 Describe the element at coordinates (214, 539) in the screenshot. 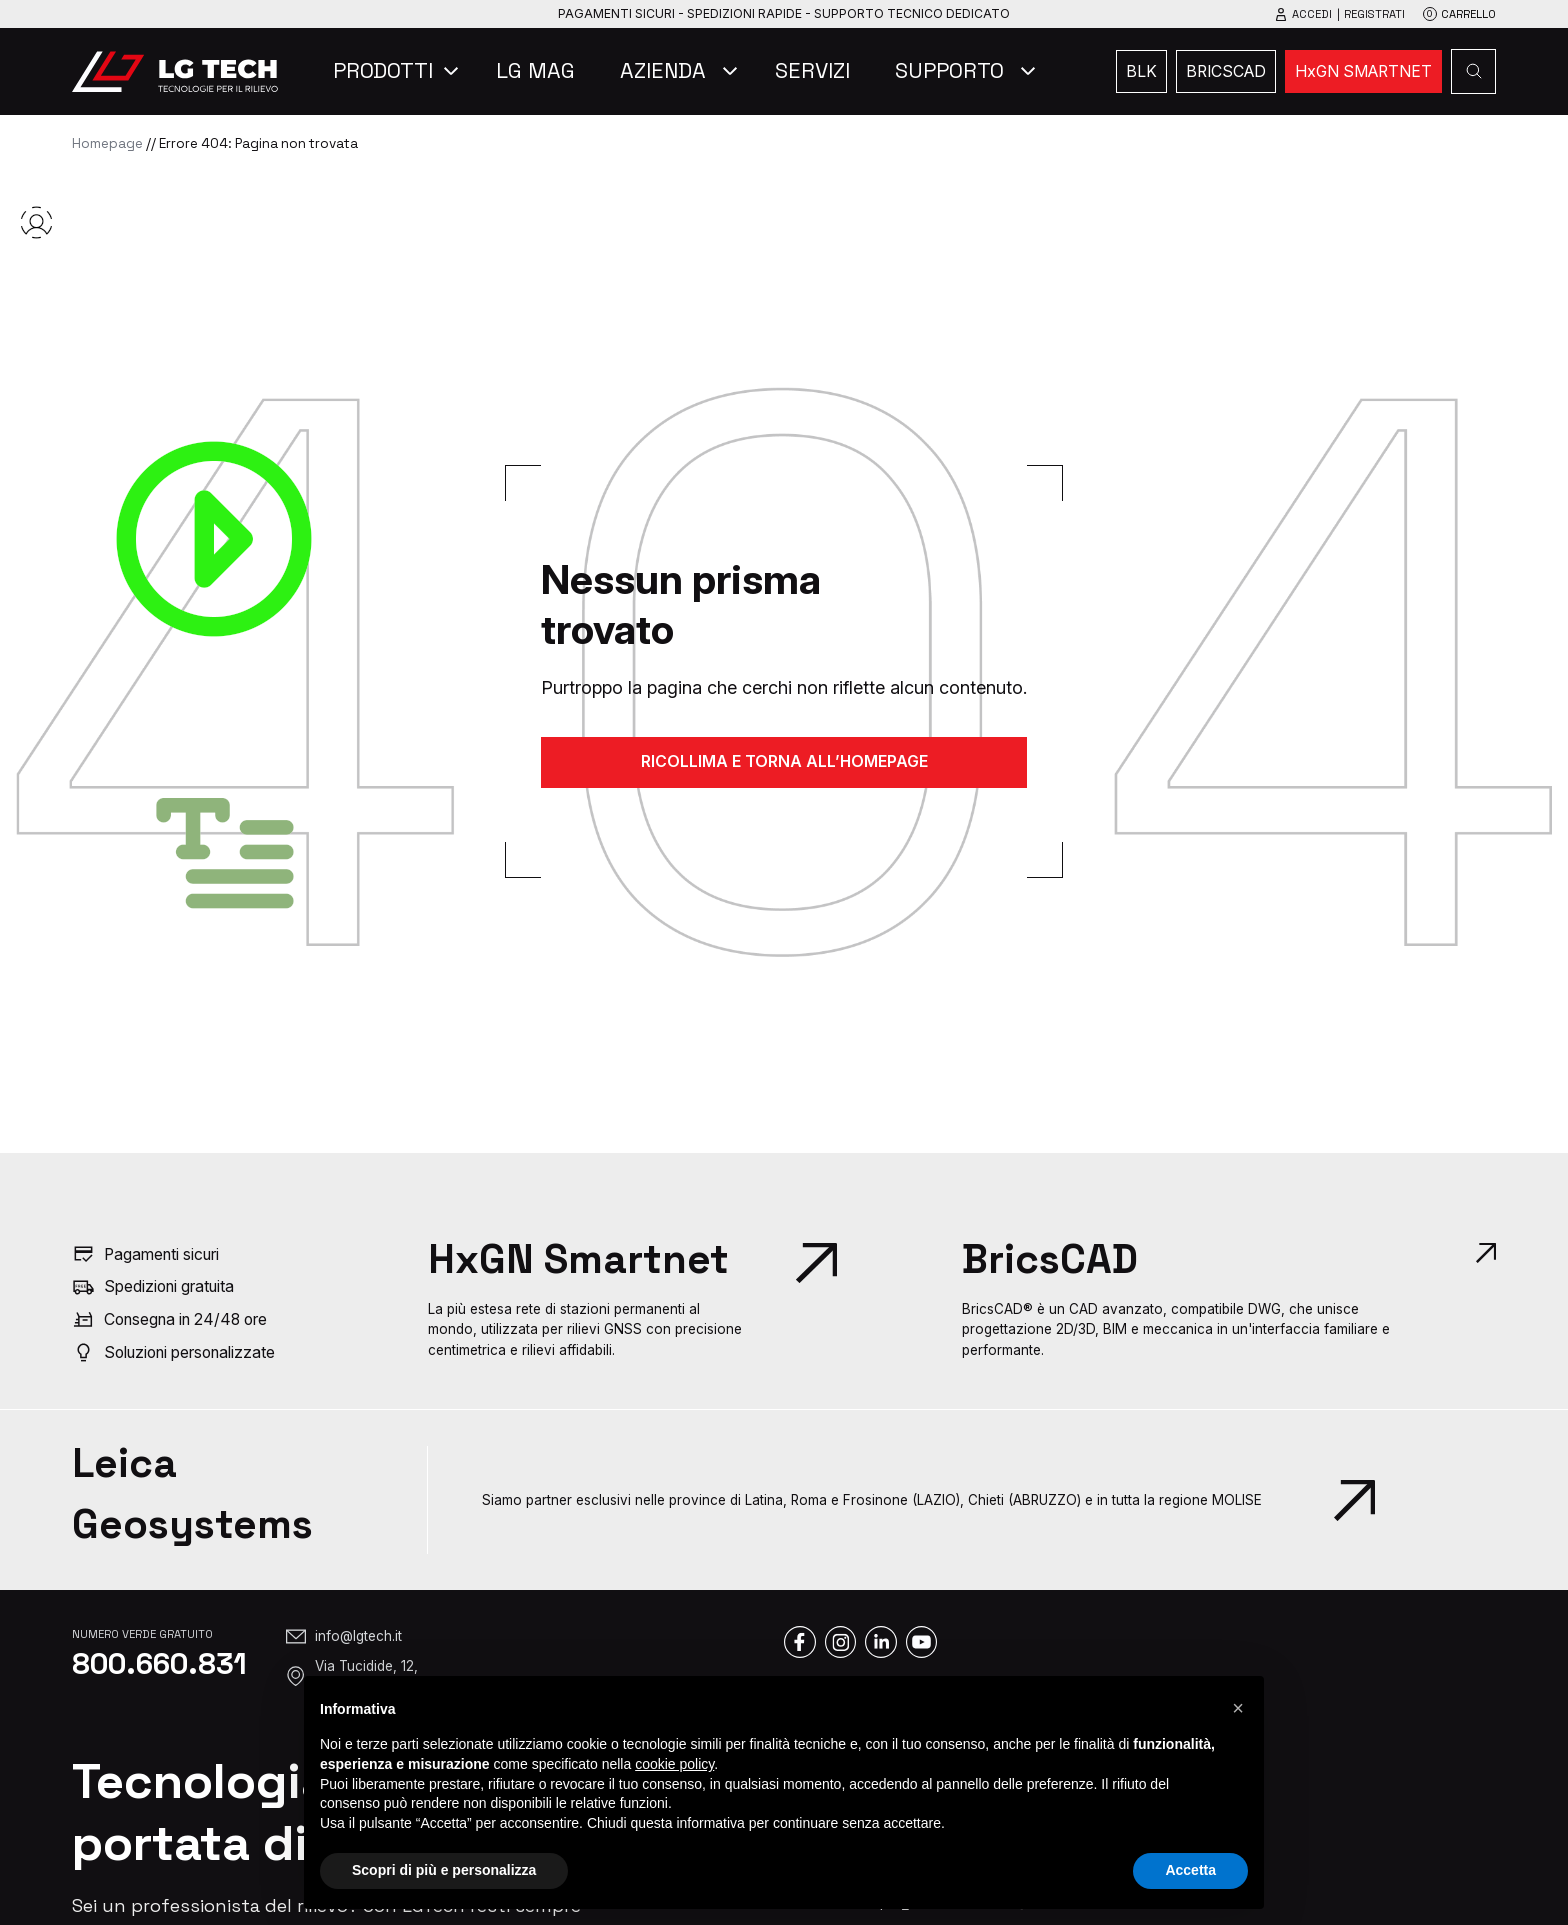

I see `play media or start video` at that location.